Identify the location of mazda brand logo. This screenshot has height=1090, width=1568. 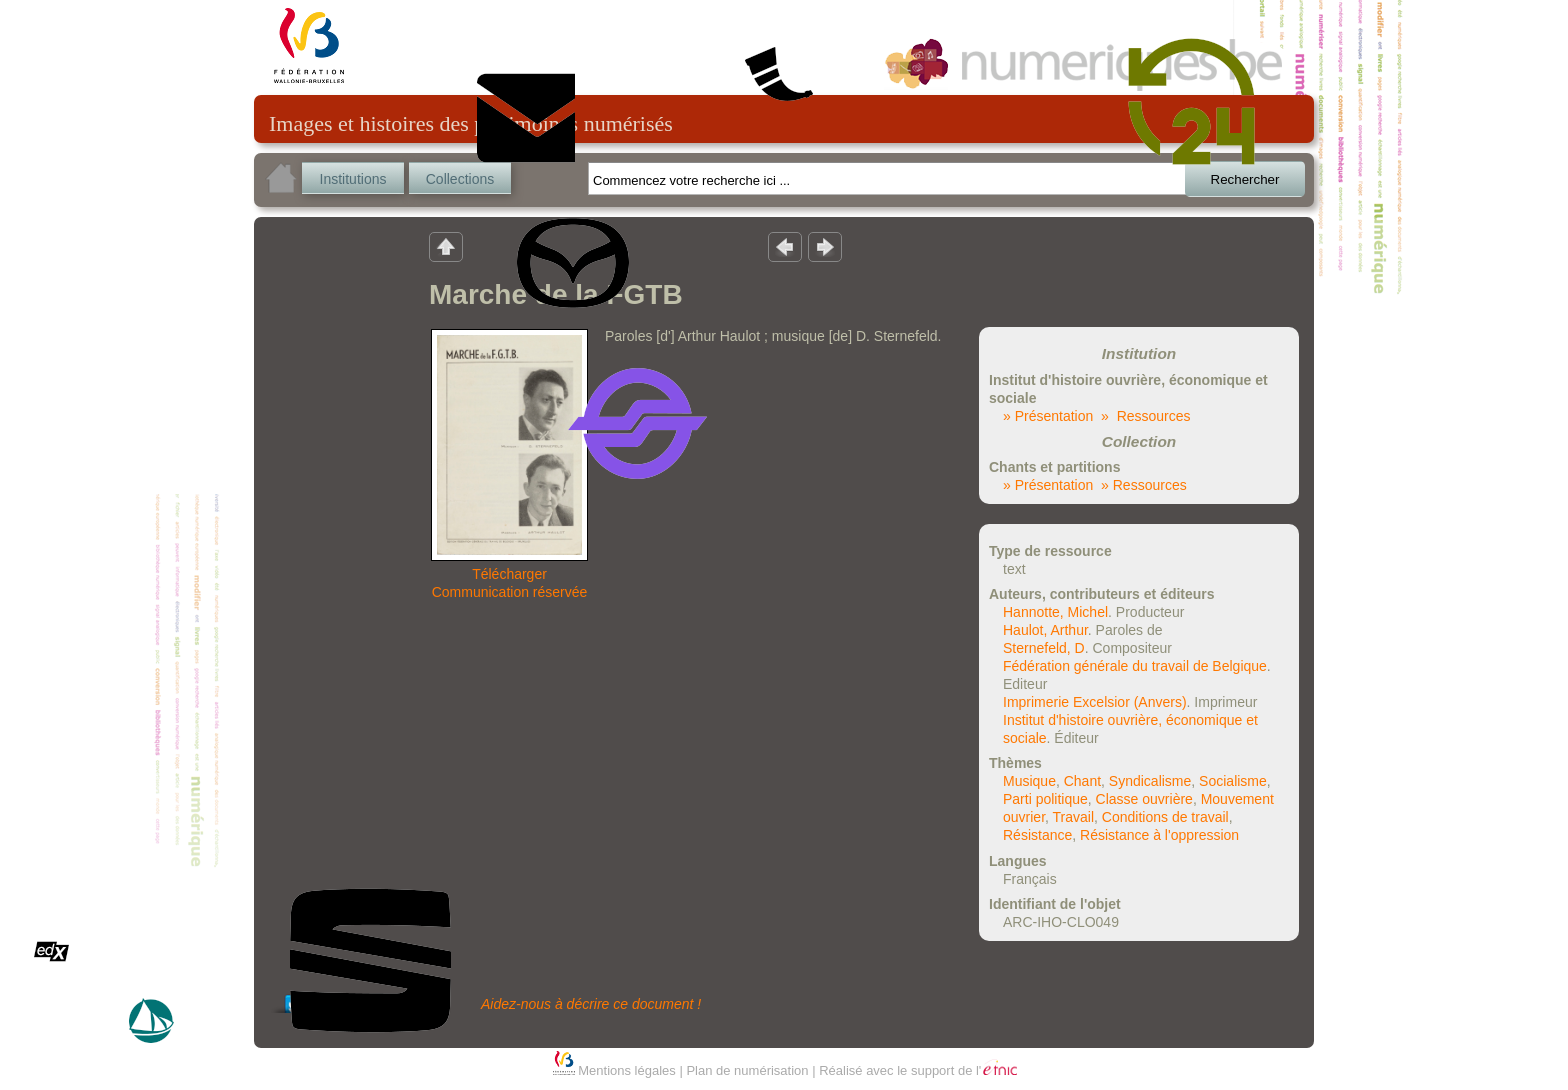
(573, 263).